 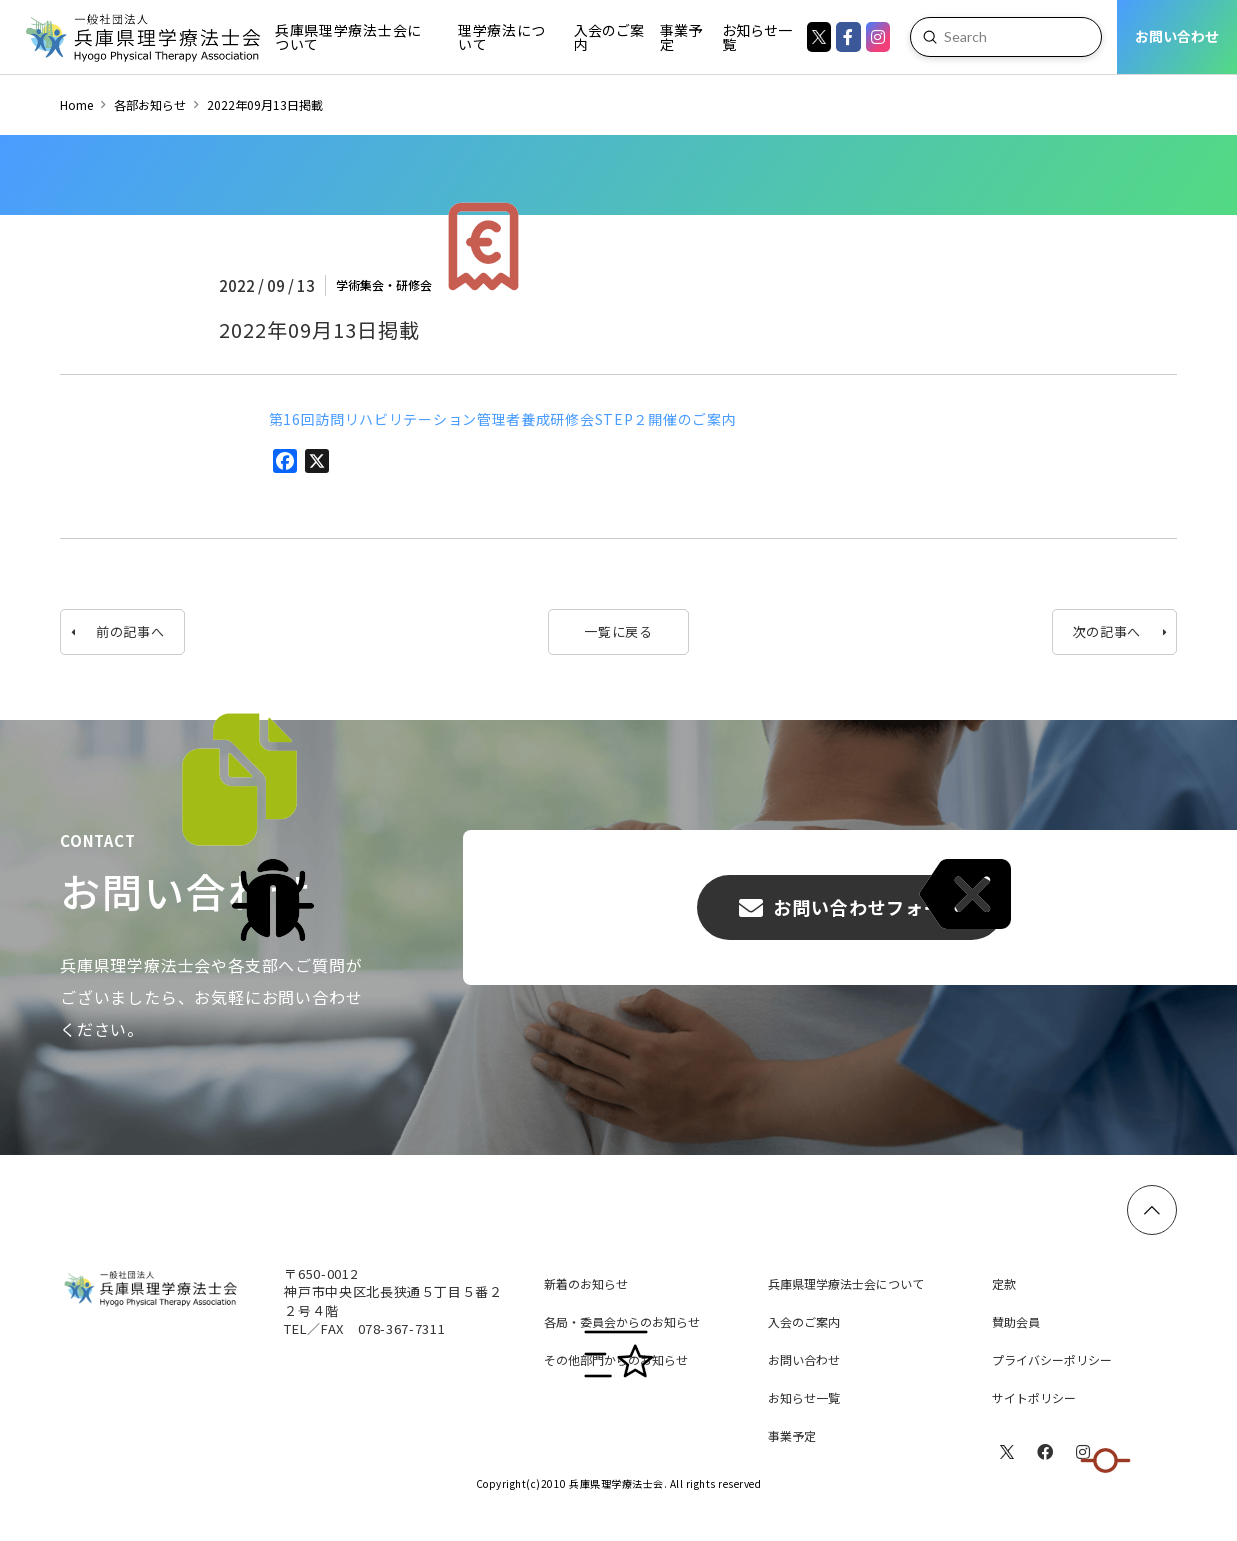 I want to click on view euro transaction receipt, so click(x=483, y=246).